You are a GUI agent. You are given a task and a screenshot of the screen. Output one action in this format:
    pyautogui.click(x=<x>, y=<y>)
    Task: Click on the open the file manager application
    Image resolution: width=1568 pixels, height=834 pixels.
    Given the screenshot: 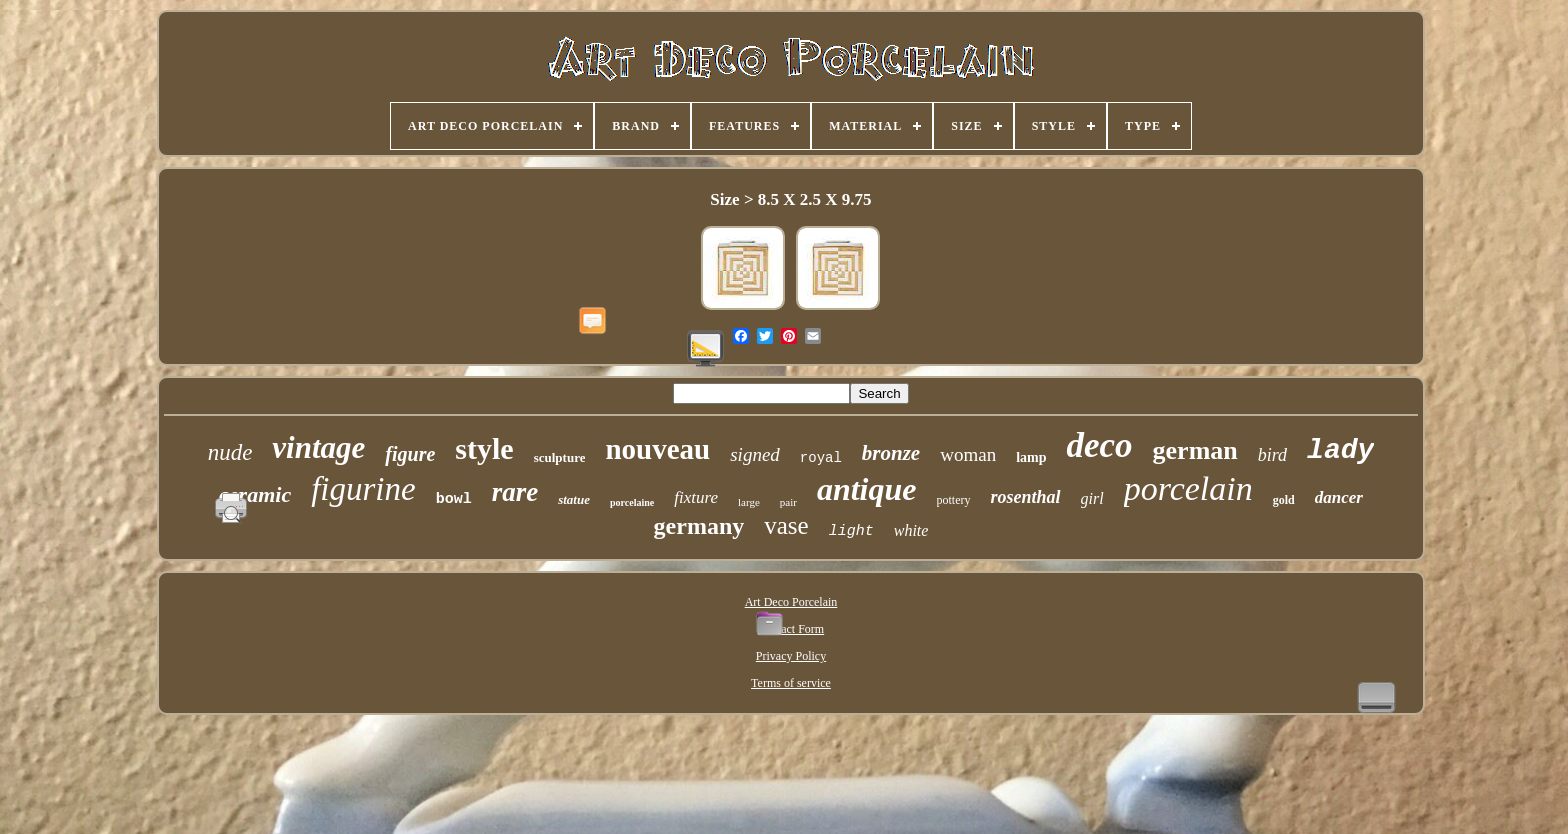 What is the action you would take?
    pyautogui.click(x=769, y=623)
    